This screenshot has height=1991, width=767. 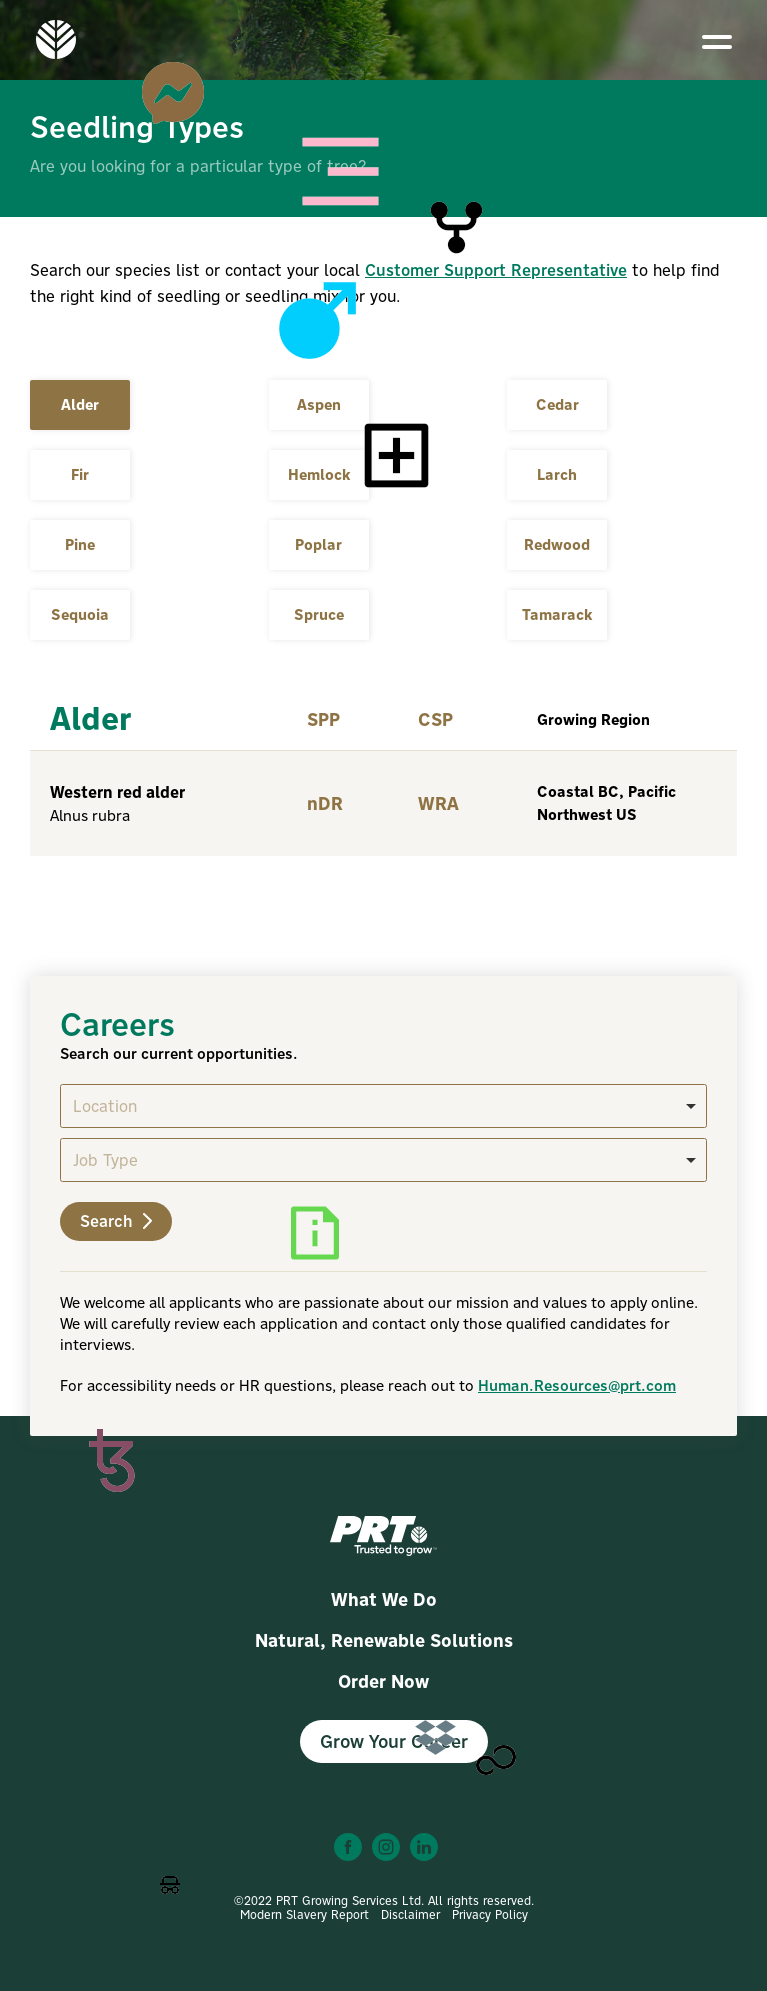 What do you see at coordinates (435, 1737) in the screenshot?
I see `open Dropbox cloud storage` at bounding box center [435, 1737].